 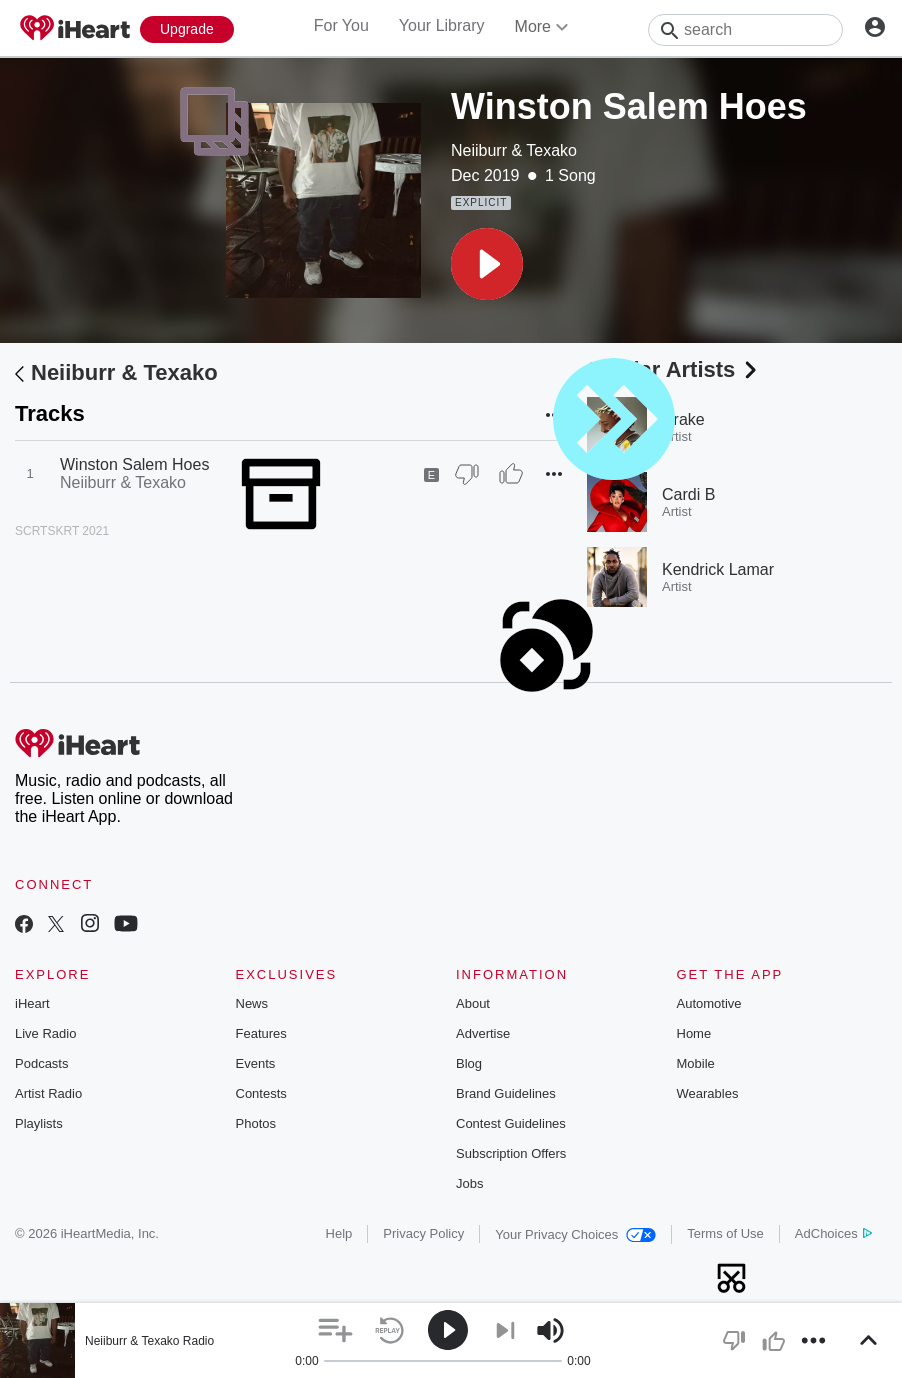 What do you see at coordinates (614, 419) in the screenshot?
I see `esbuild JavaScript bundler logo` at bounding box center [614, 419].